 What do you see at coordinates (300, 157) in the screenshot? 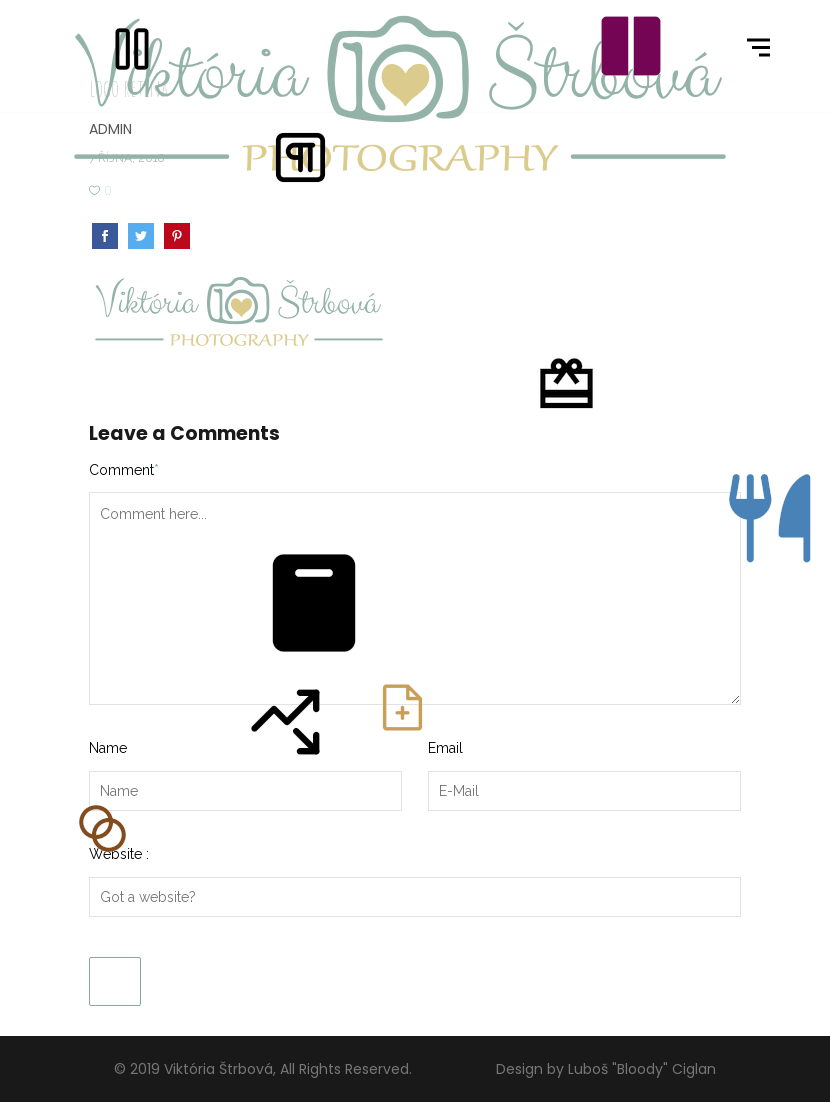
I see `toggle paragraph formatting marks` at bounding box center [300, 157].